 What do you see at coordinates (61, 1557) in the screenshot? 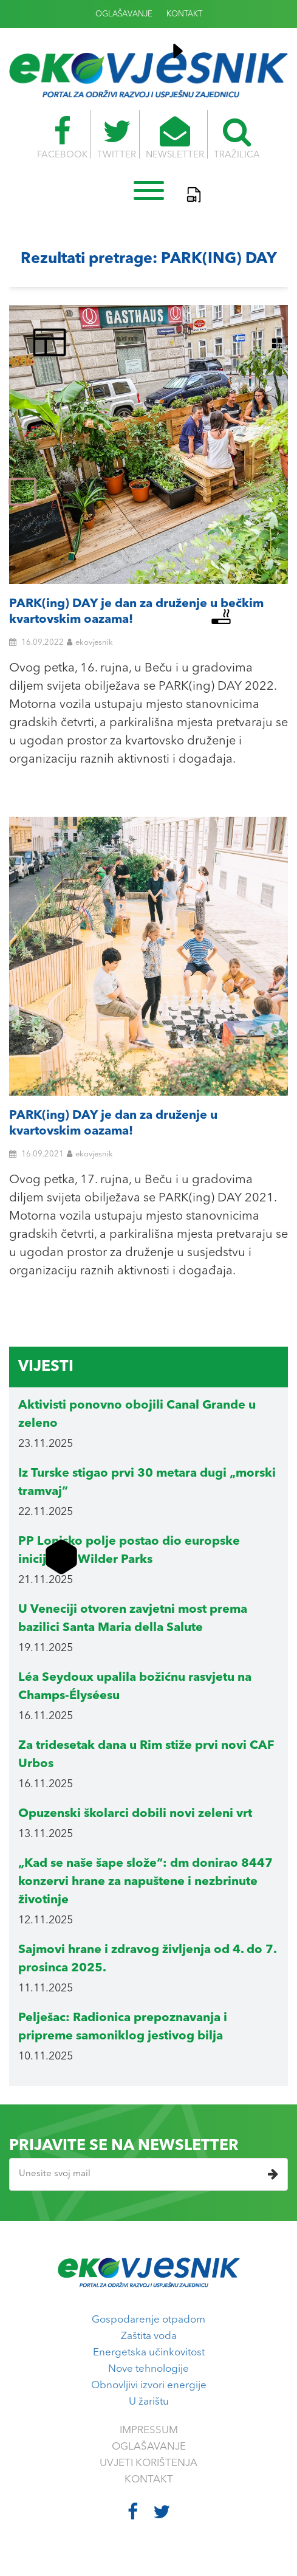
I see `indicates a selected or active state` at bounding box center [61, 1557].